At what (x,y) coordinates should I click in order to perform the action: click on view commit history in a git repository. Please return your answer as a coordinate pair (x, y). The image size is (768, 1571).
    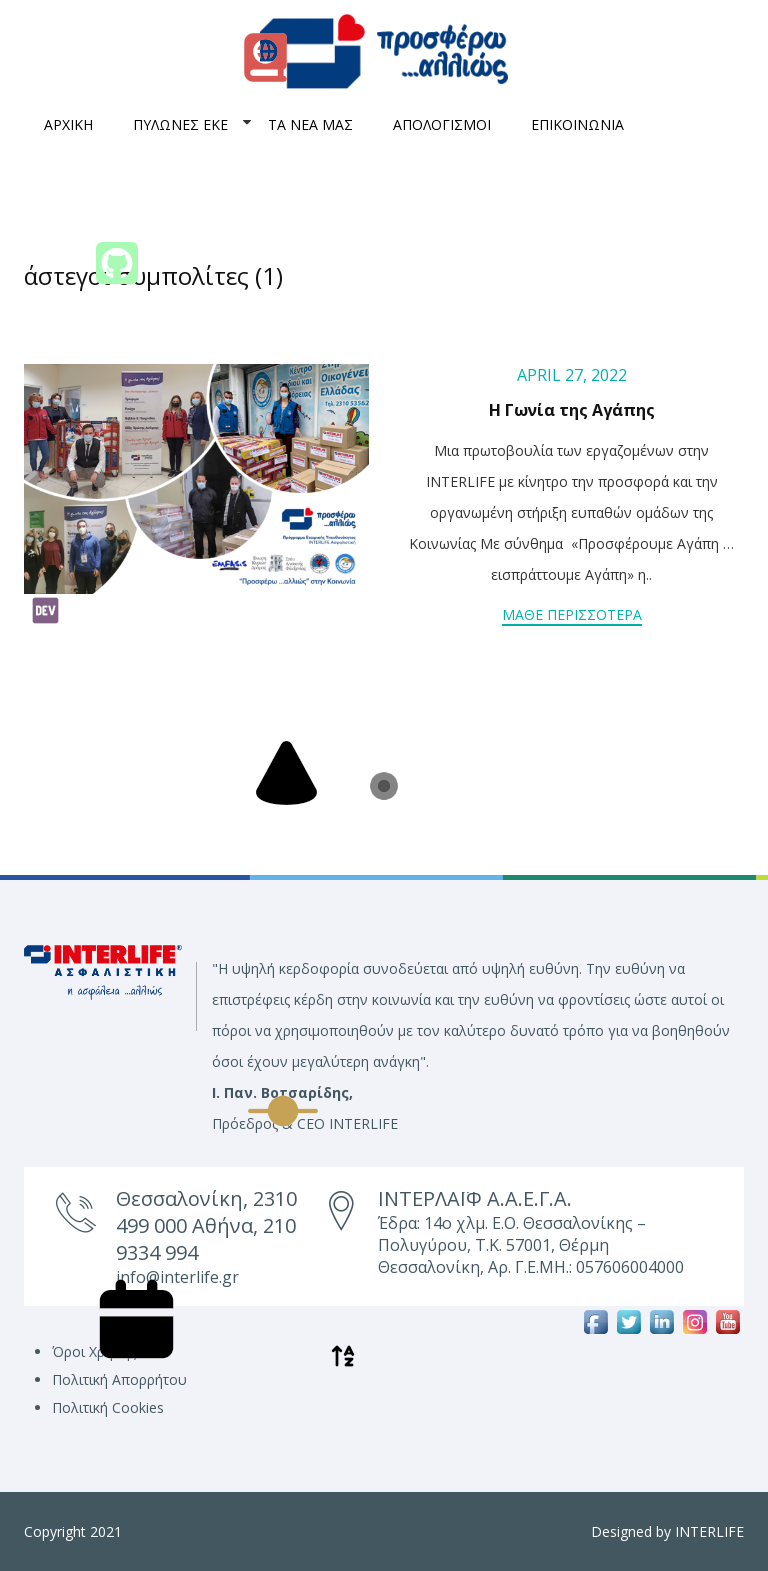
    Looking at the image, I should click on (283, 1111).